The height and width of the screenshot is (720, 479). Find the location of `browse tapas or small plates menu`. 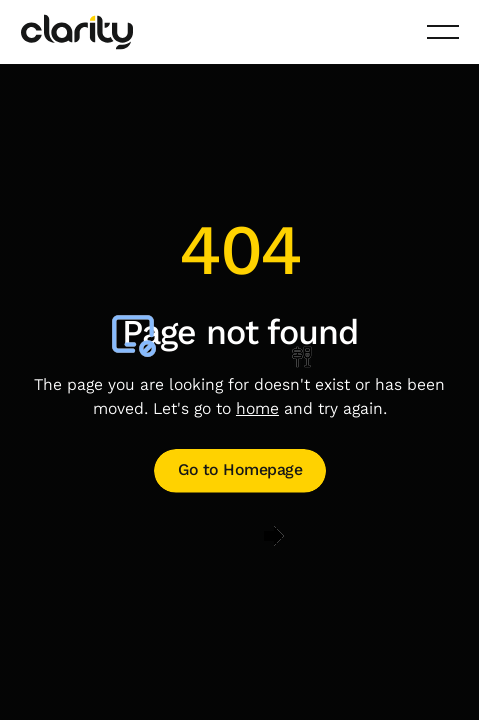

browse tapas or small plates menu is located at coordinates (302, 357).